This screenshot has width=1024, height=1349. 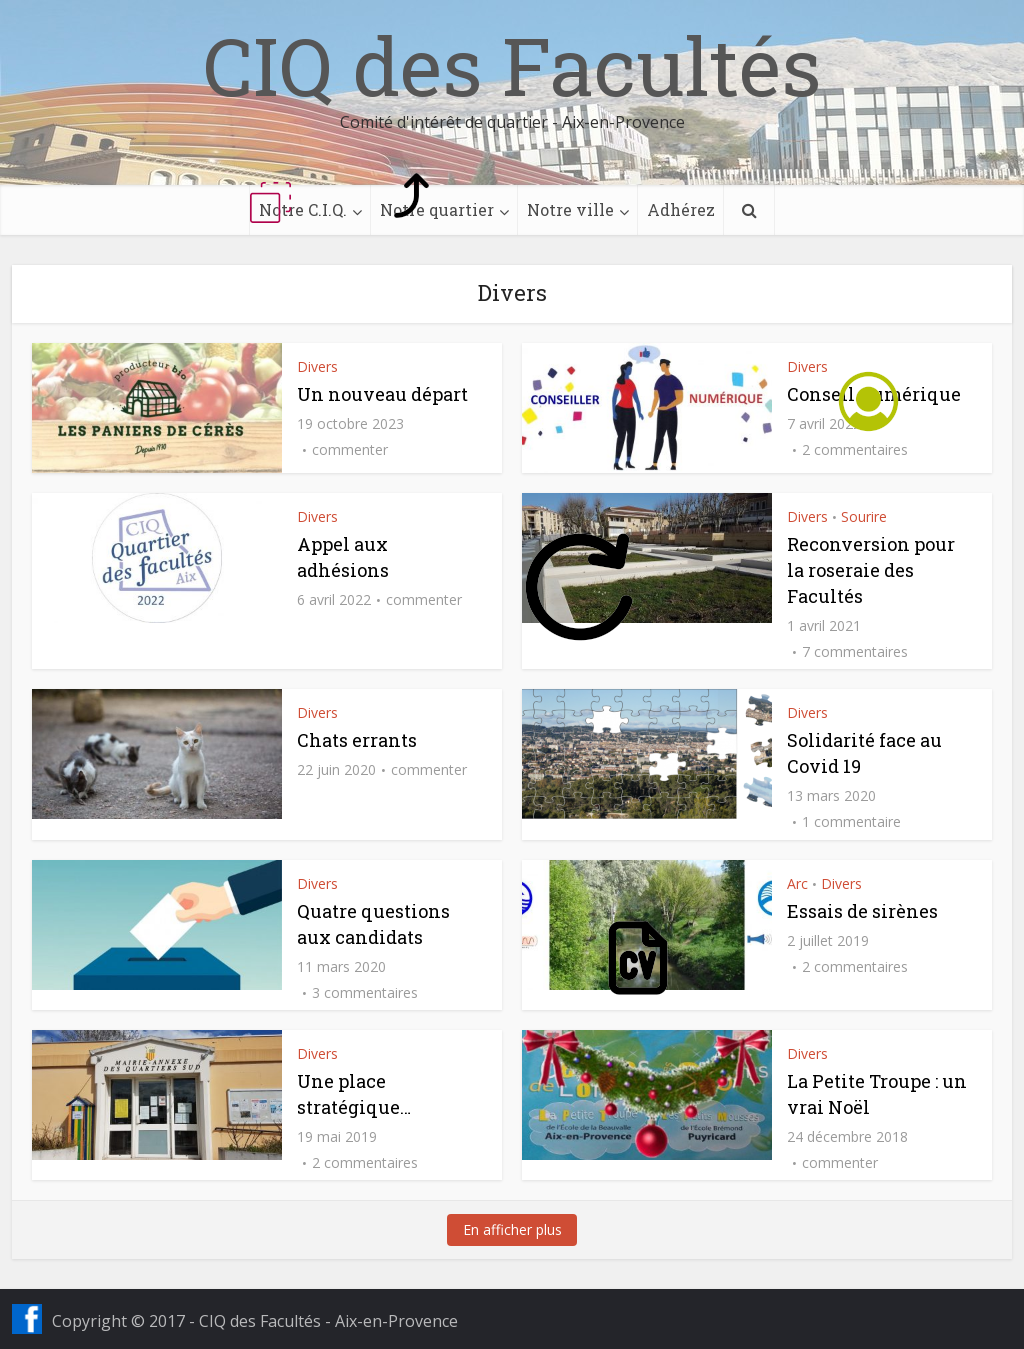 What do you see at coordinates (270, 202) in the screenshot?
I see `send selection to background layer` at bounding box center [270, 202].